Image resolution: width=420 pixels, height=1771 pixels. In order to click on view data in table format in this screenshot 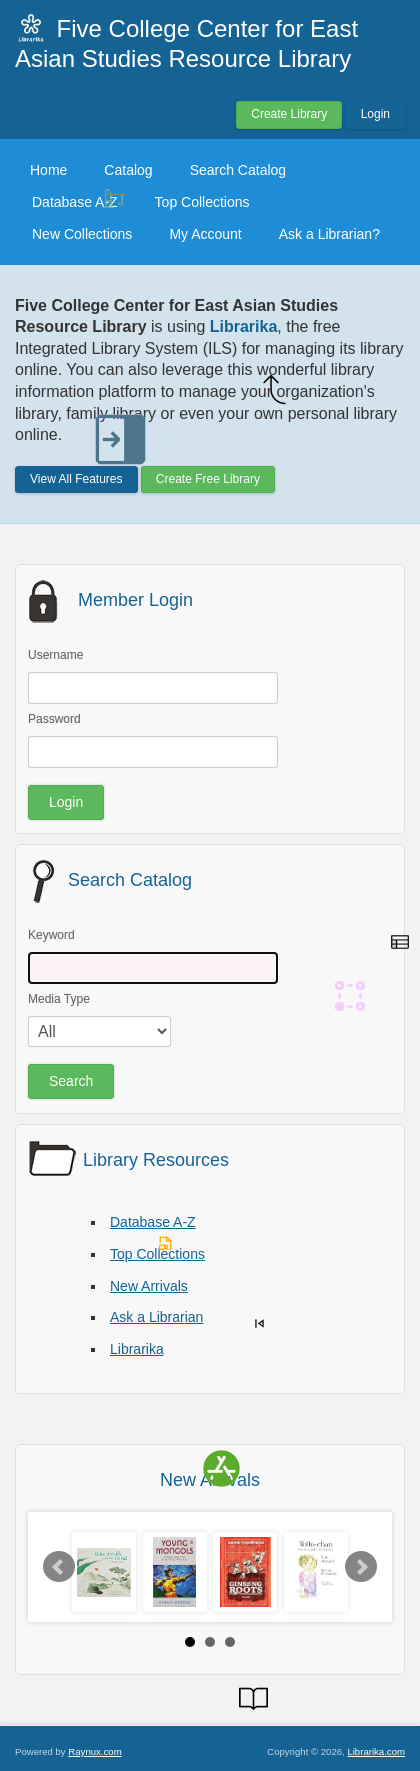, I will do `click(400, 942)`.